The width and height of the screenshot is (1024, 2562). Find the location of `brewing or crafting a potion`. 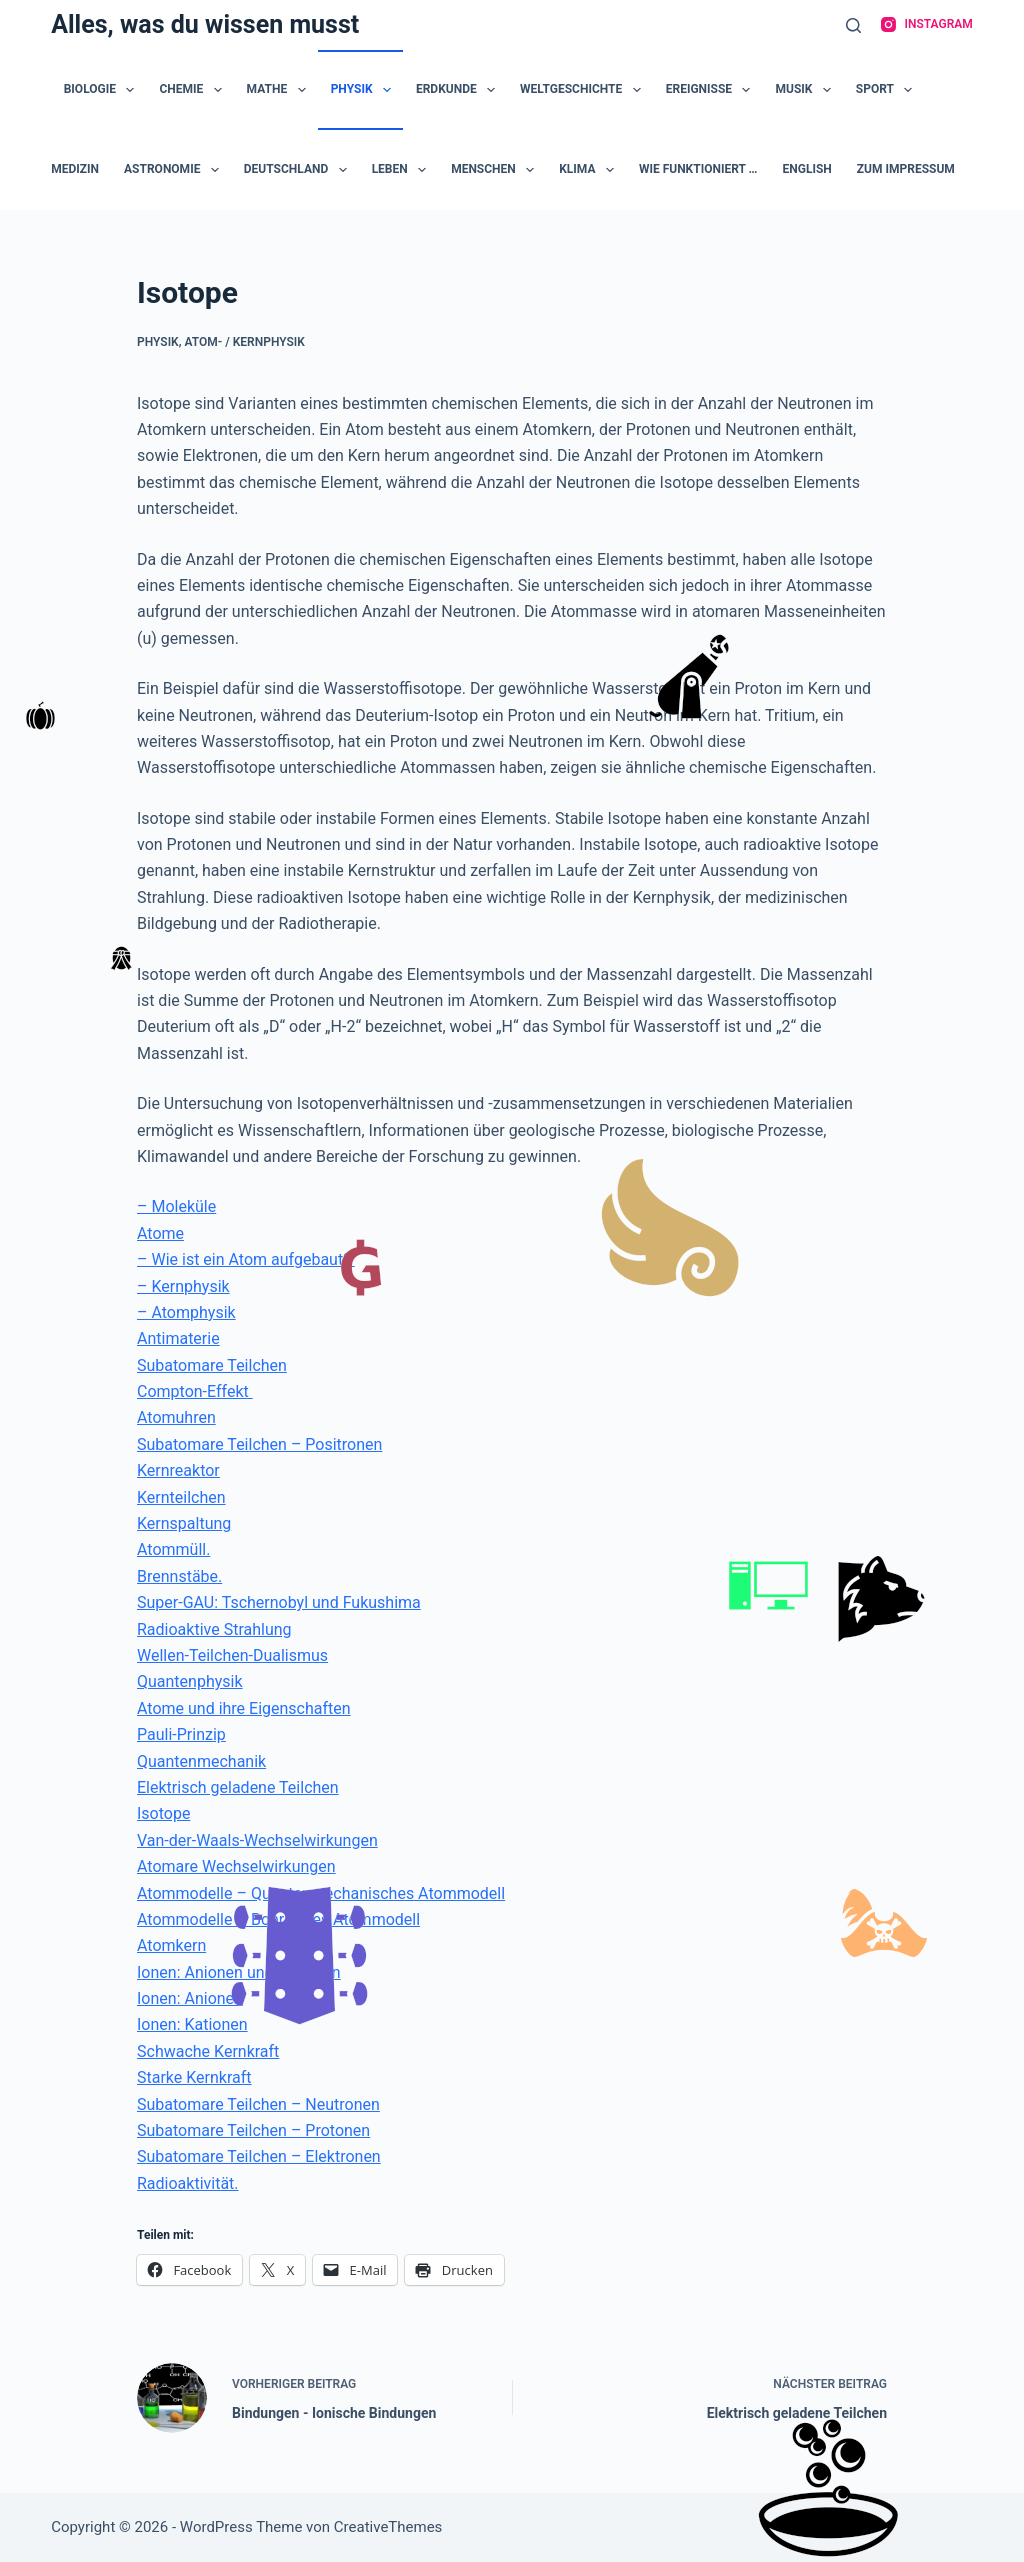

brewing or crafting a potion is located at coordinates (828, 2487).